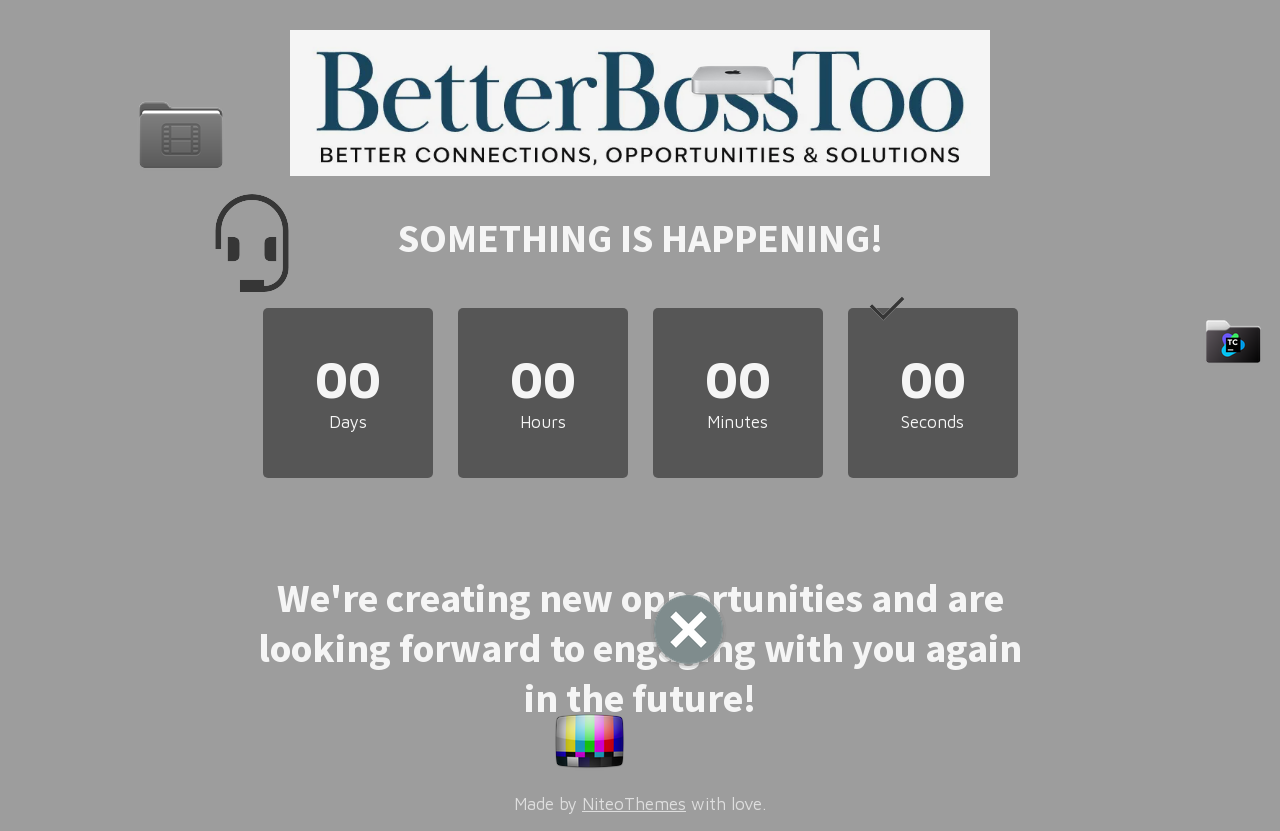  Describe the element at coordinates (252, 243) in the screenshot. I see `audio or headset settings` at that location.